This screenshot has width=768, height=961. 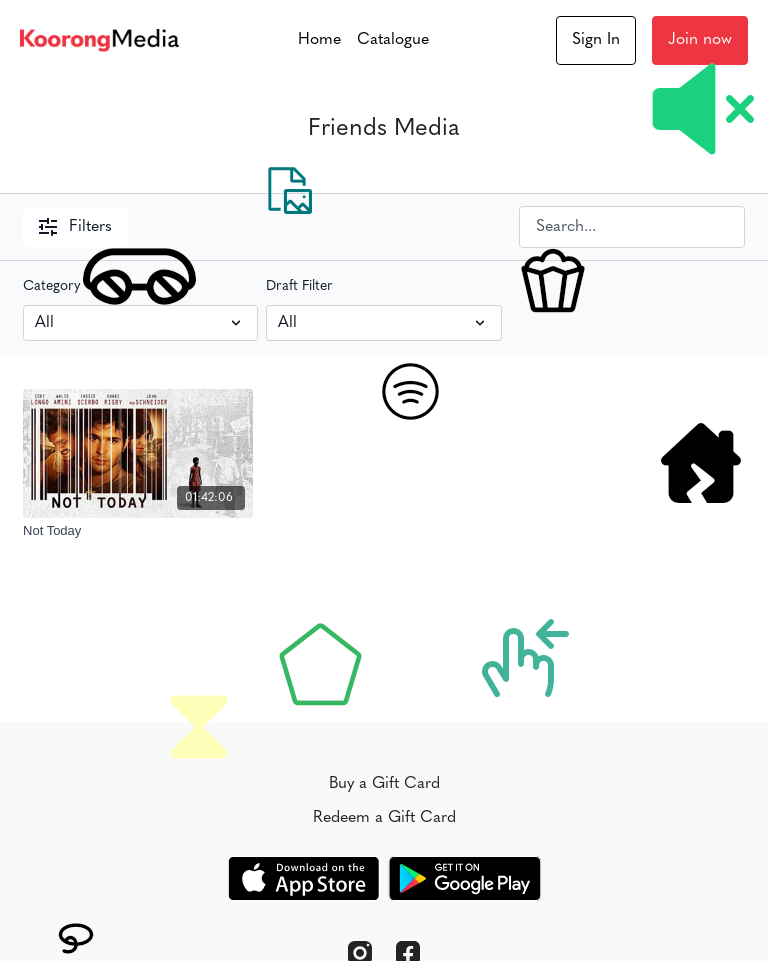 I want to click on open a media file, so click(x=287, y=189).